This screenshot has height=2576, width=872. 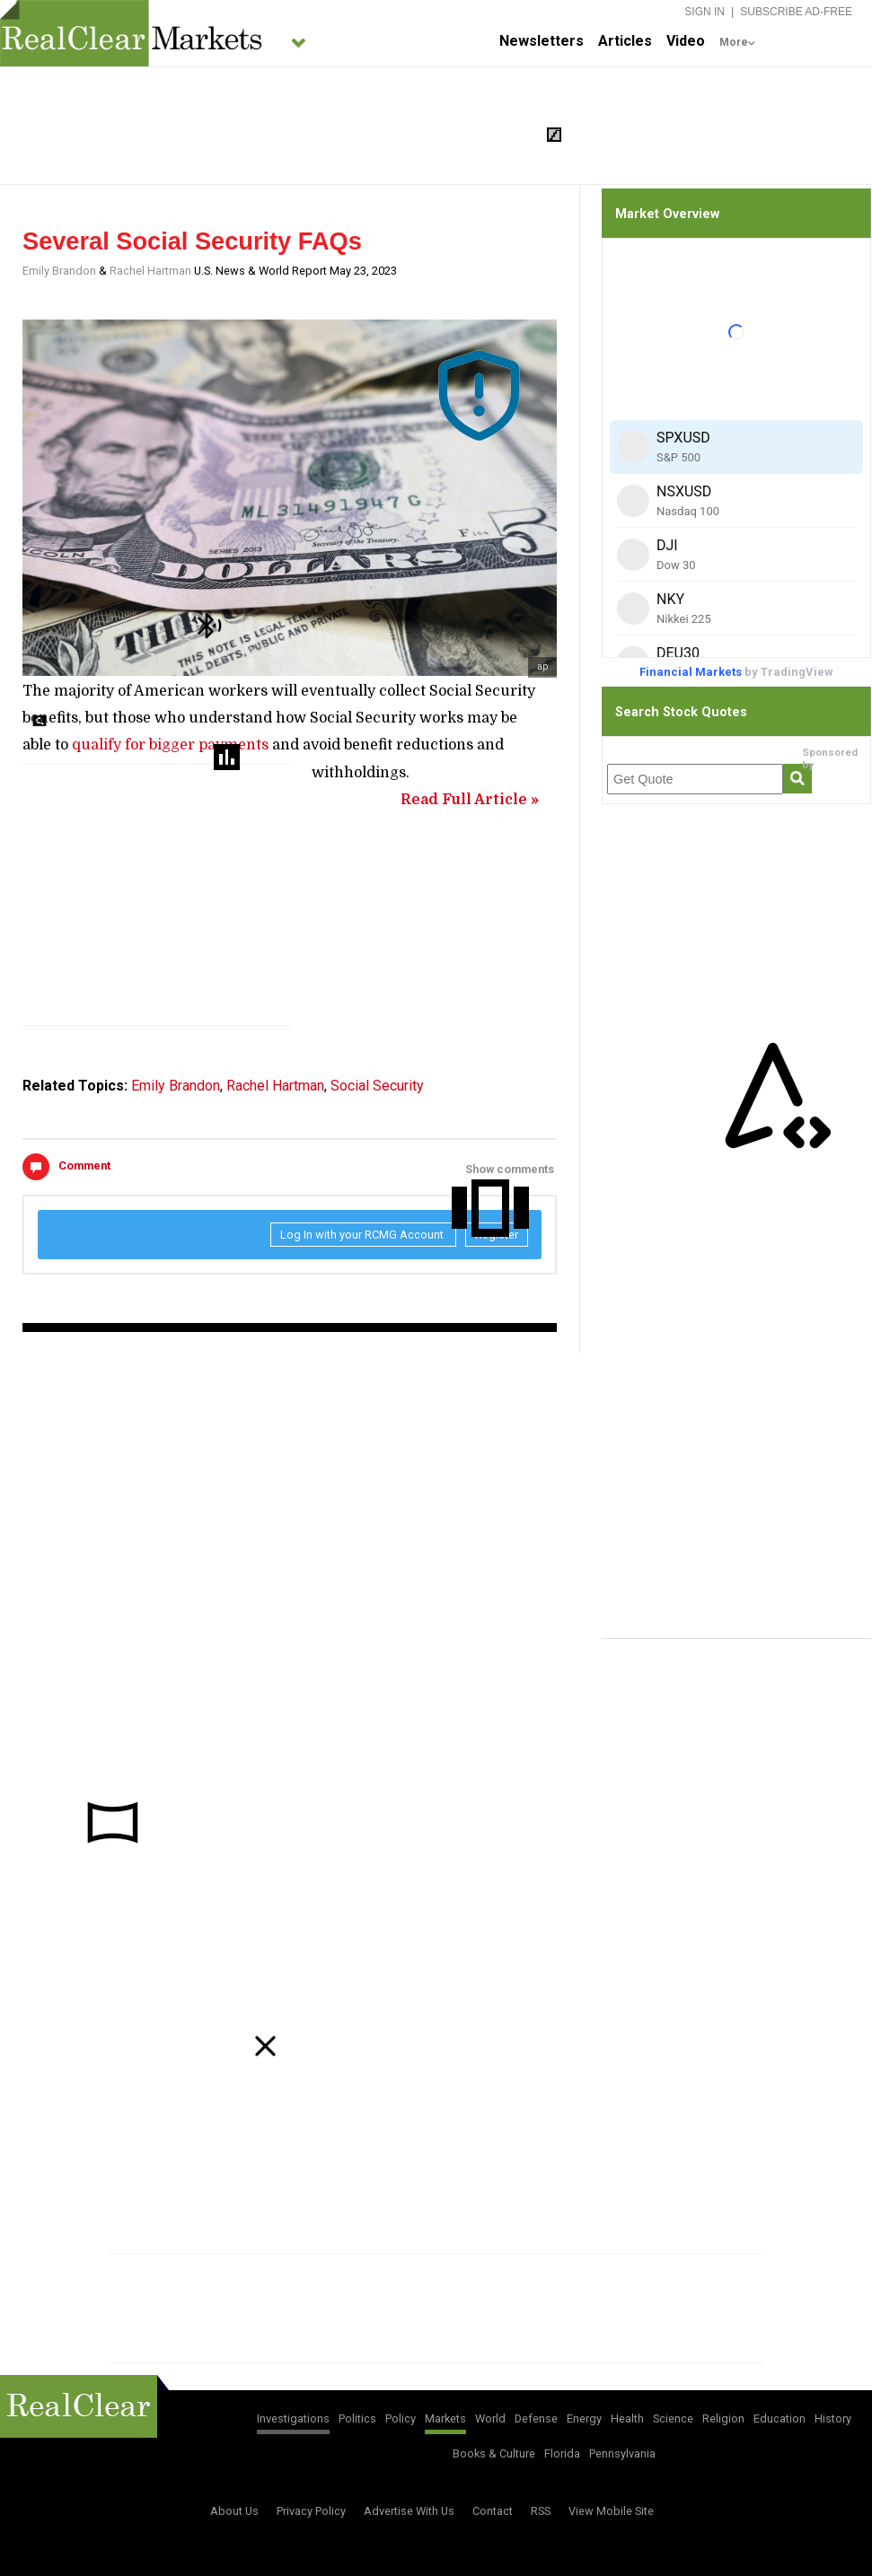 I want to click on access navigation code or routing scripts, so click(x=772, y=1095).